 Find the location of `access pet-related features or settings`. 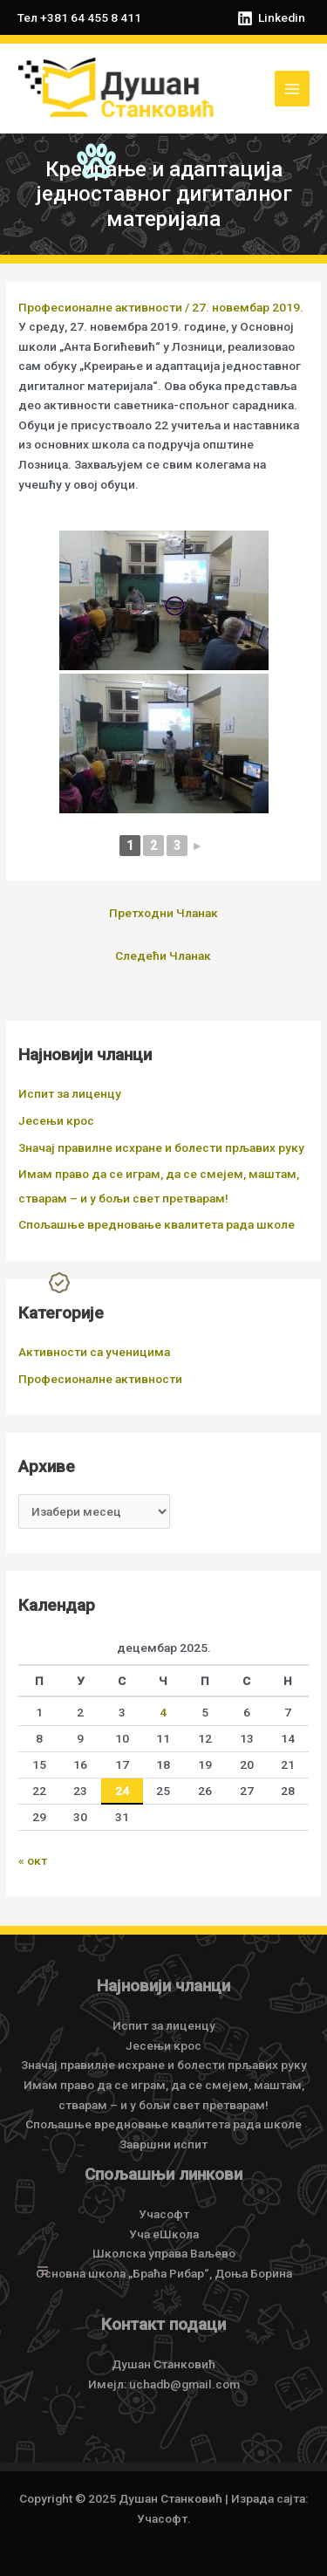

access pet-related features or settings is located at coordinates (96, 161).